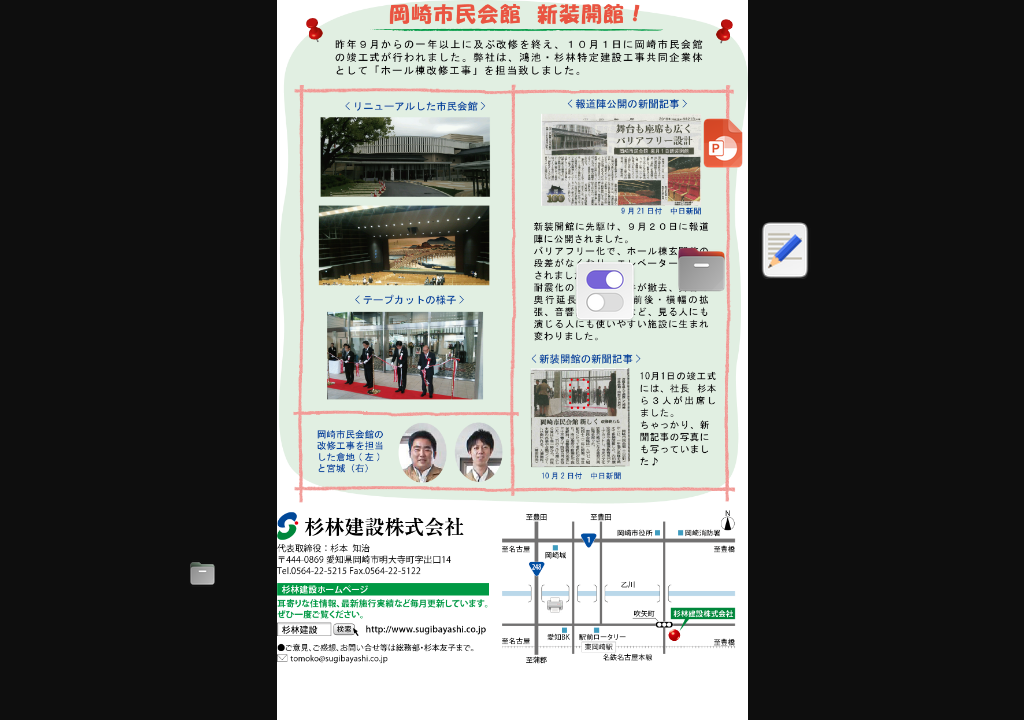 The width and height of the screenshot is (1024, 720). Describe the element at coordinates (723, 143) in the screenshot. I see `open a PowerPoint presentation file` at that location.